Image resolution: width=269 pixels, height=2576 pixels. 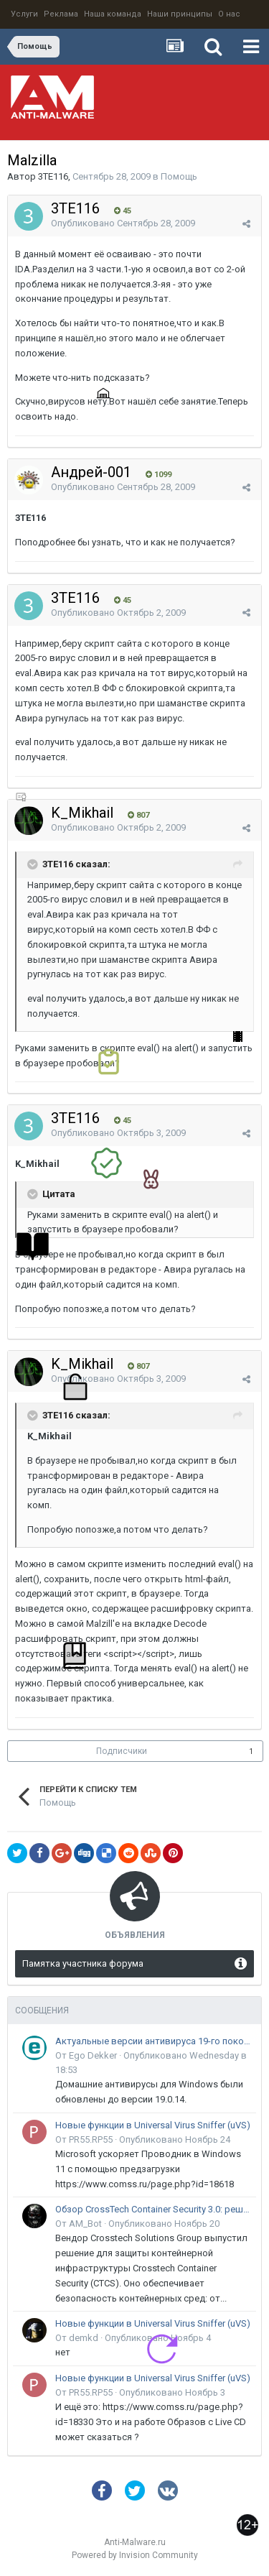 I want to click on browse local movies or theaters nearby, so click(x=237, y=1036).